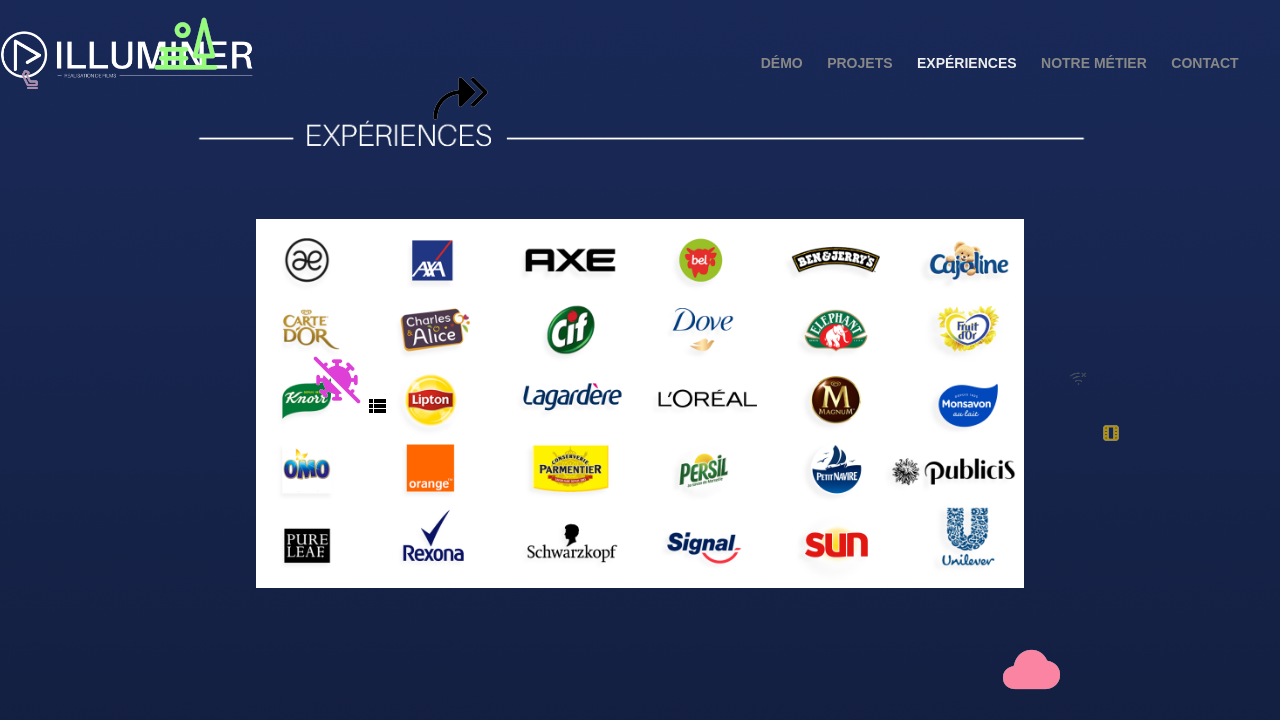 The height and width of the screenshot is (720, 1280). Describe the element at coordinates (1111, 433) in the screenshot. I see `access video or movie content` at that location.